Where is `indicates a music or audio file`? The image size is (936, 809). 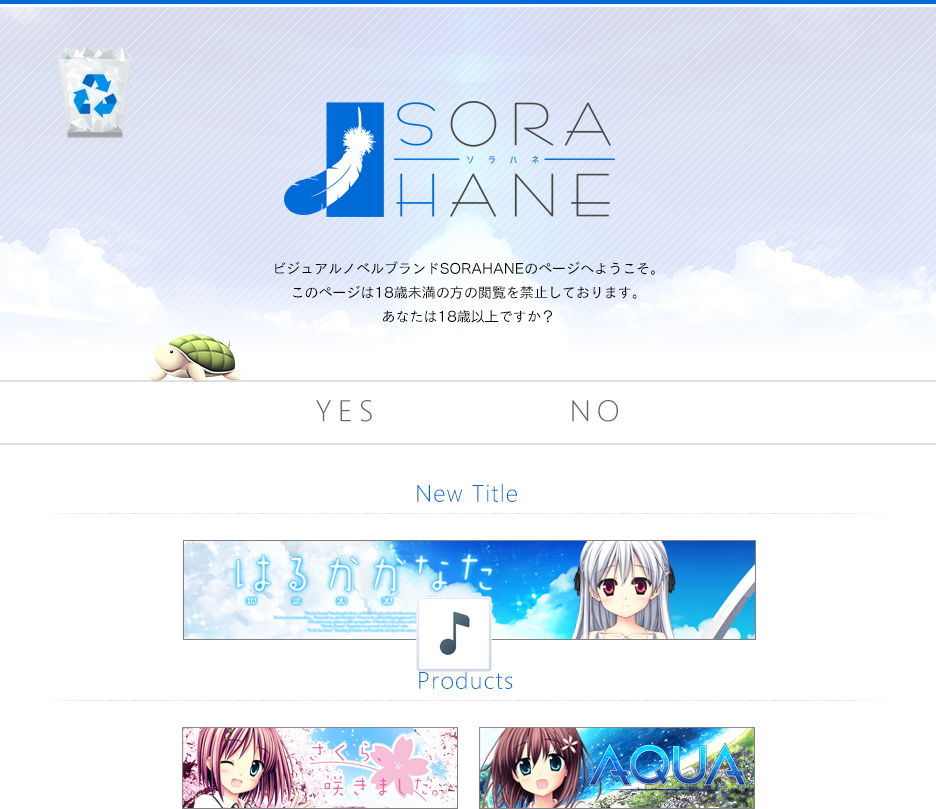
indicates a music or audio file is located at coordinates (454, 634).